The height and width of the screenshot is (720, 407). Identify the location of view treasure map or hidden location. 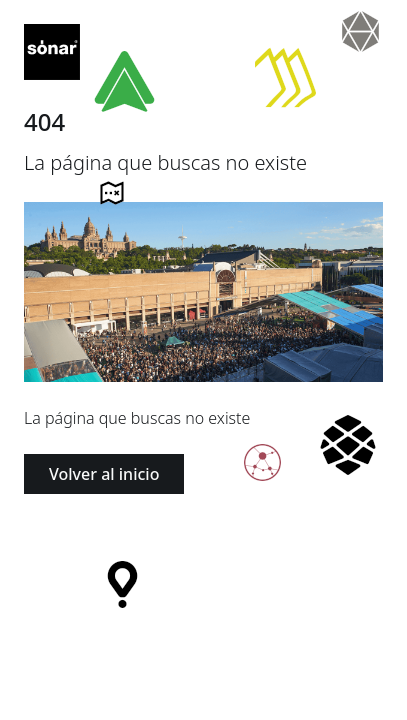
(112, 193).